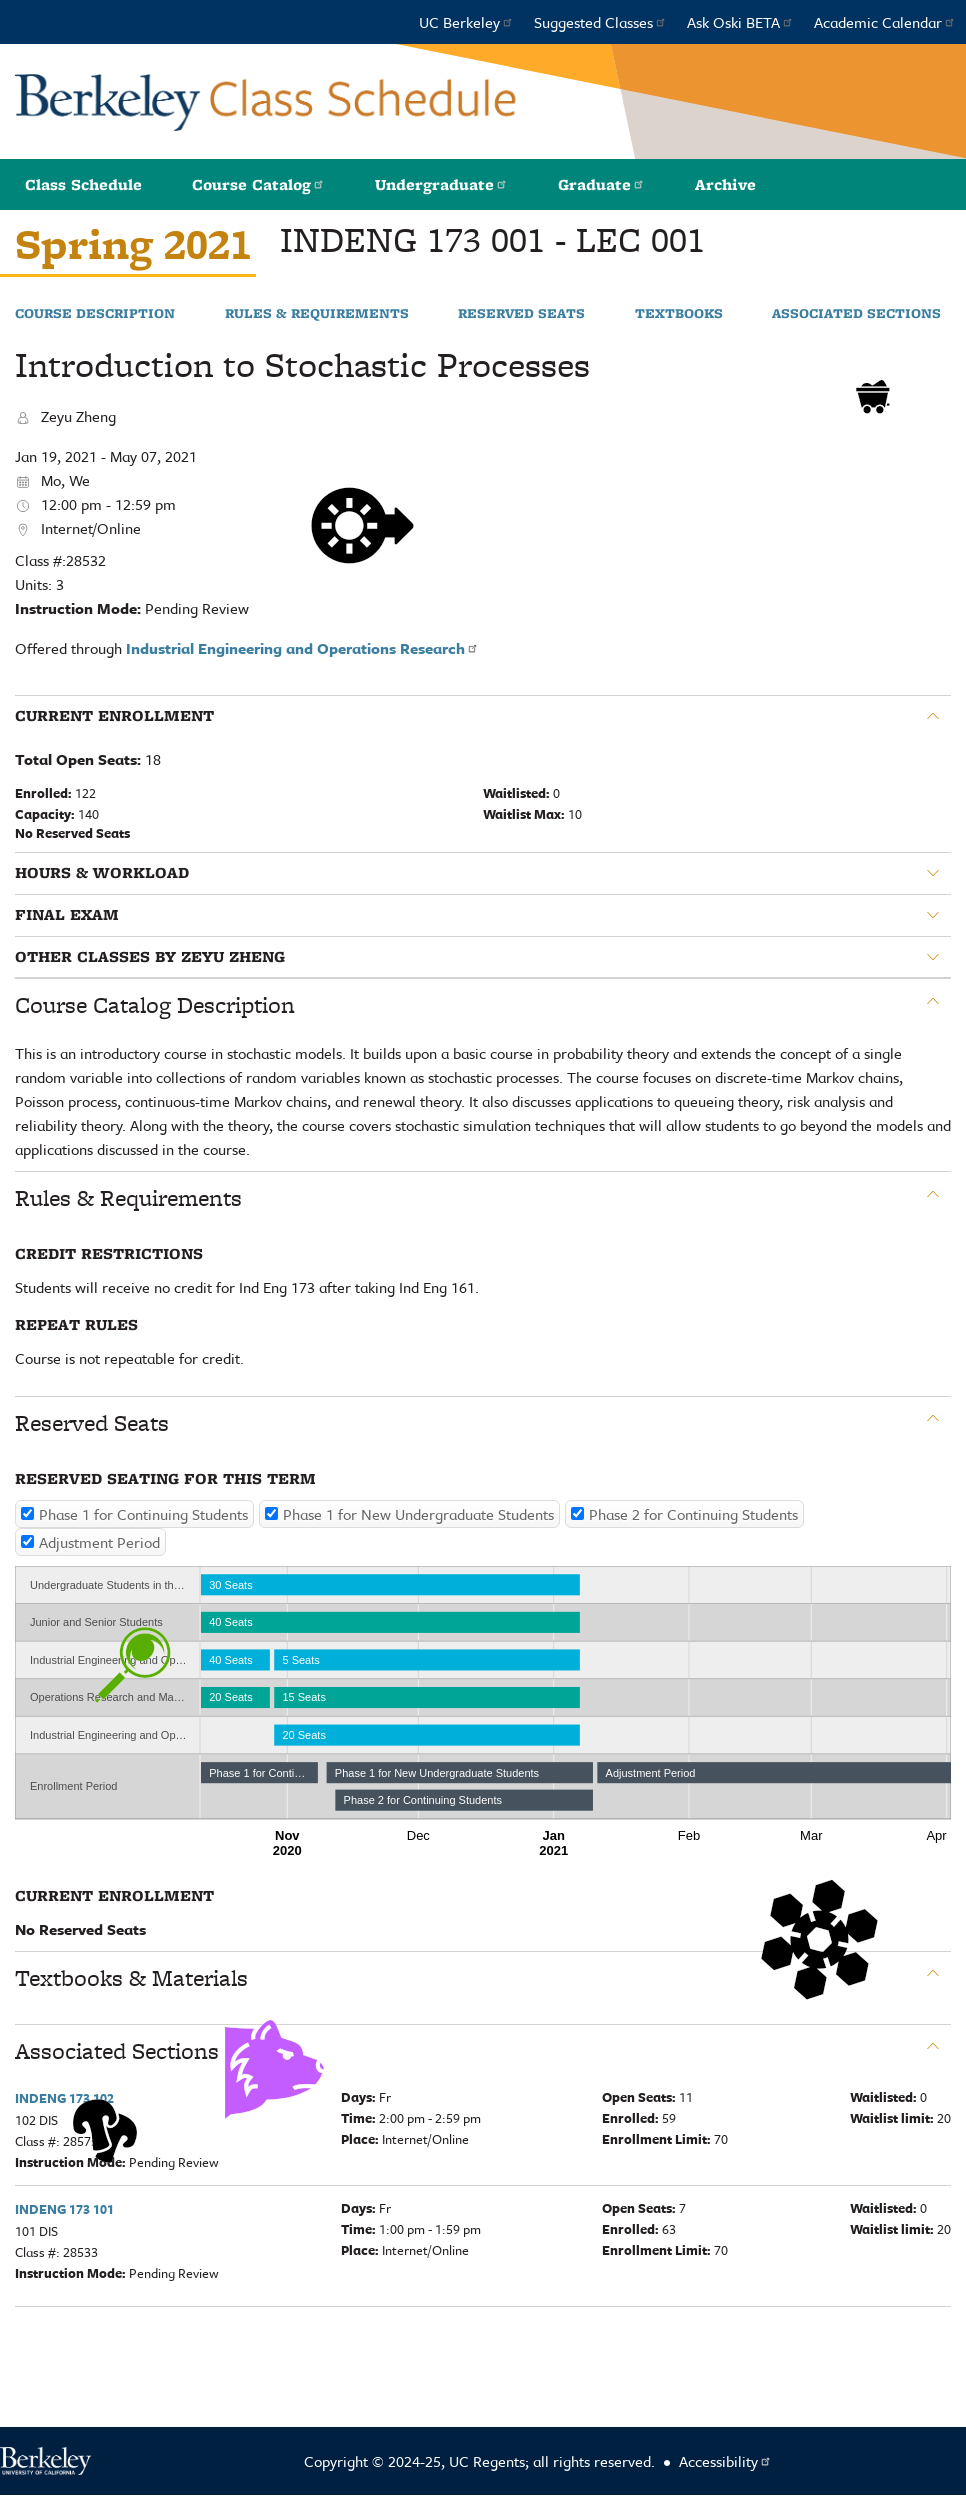  What do you see at coordinates (278, 2069) in the screenshot?
I see `access bear or wildlife-related content in a game` at bounding box center [278, 2069].